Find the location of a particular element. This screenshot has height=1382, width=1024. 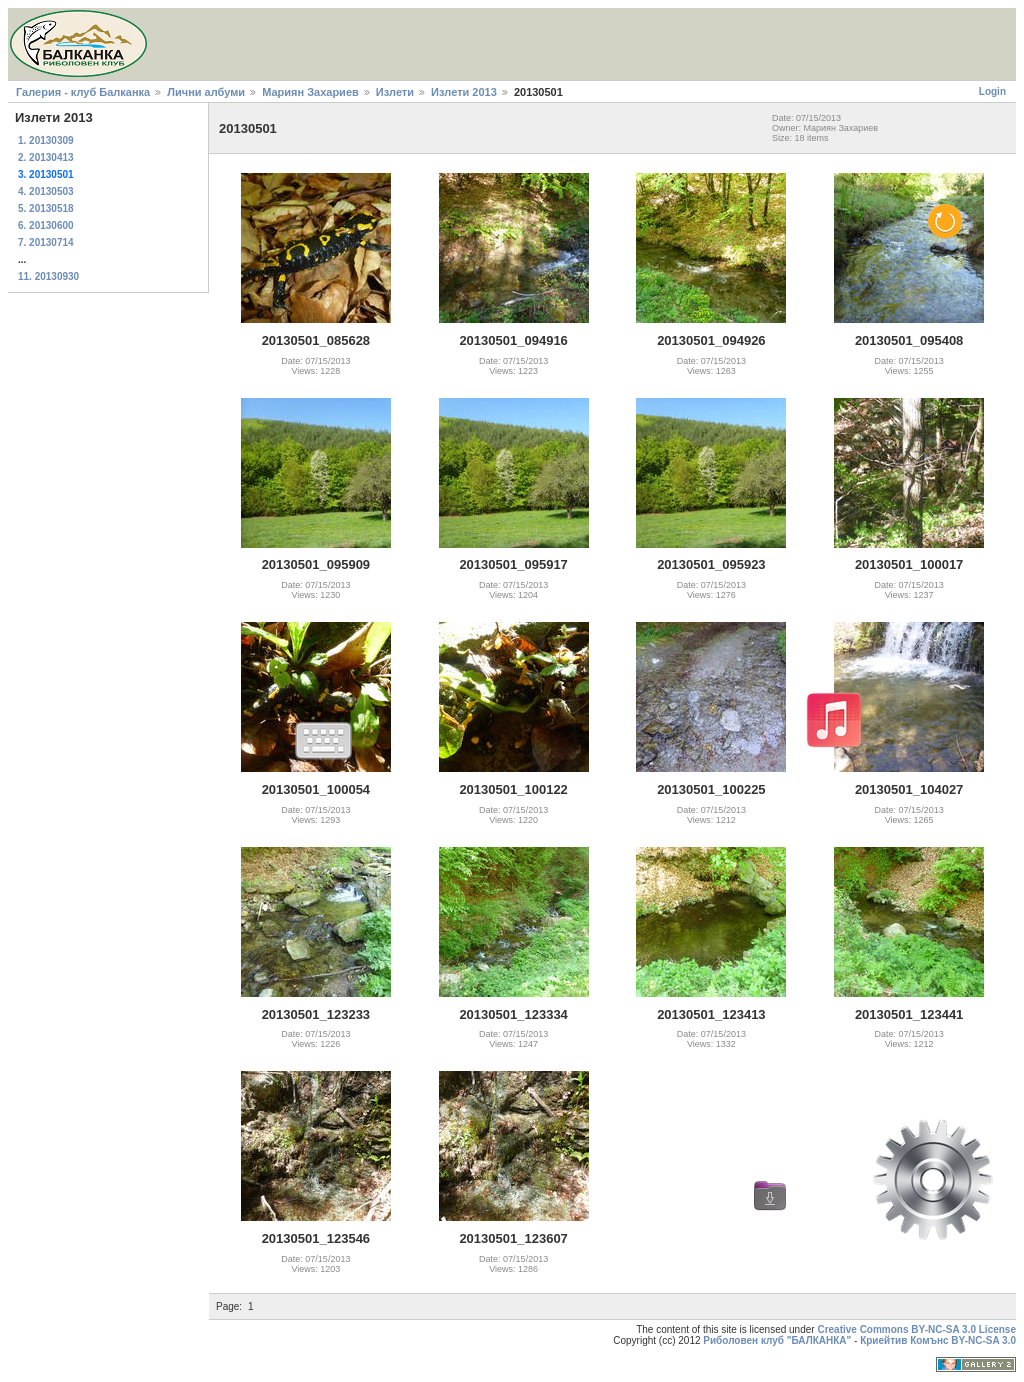

restart or reboot the system is located at coordinates (945, 221).